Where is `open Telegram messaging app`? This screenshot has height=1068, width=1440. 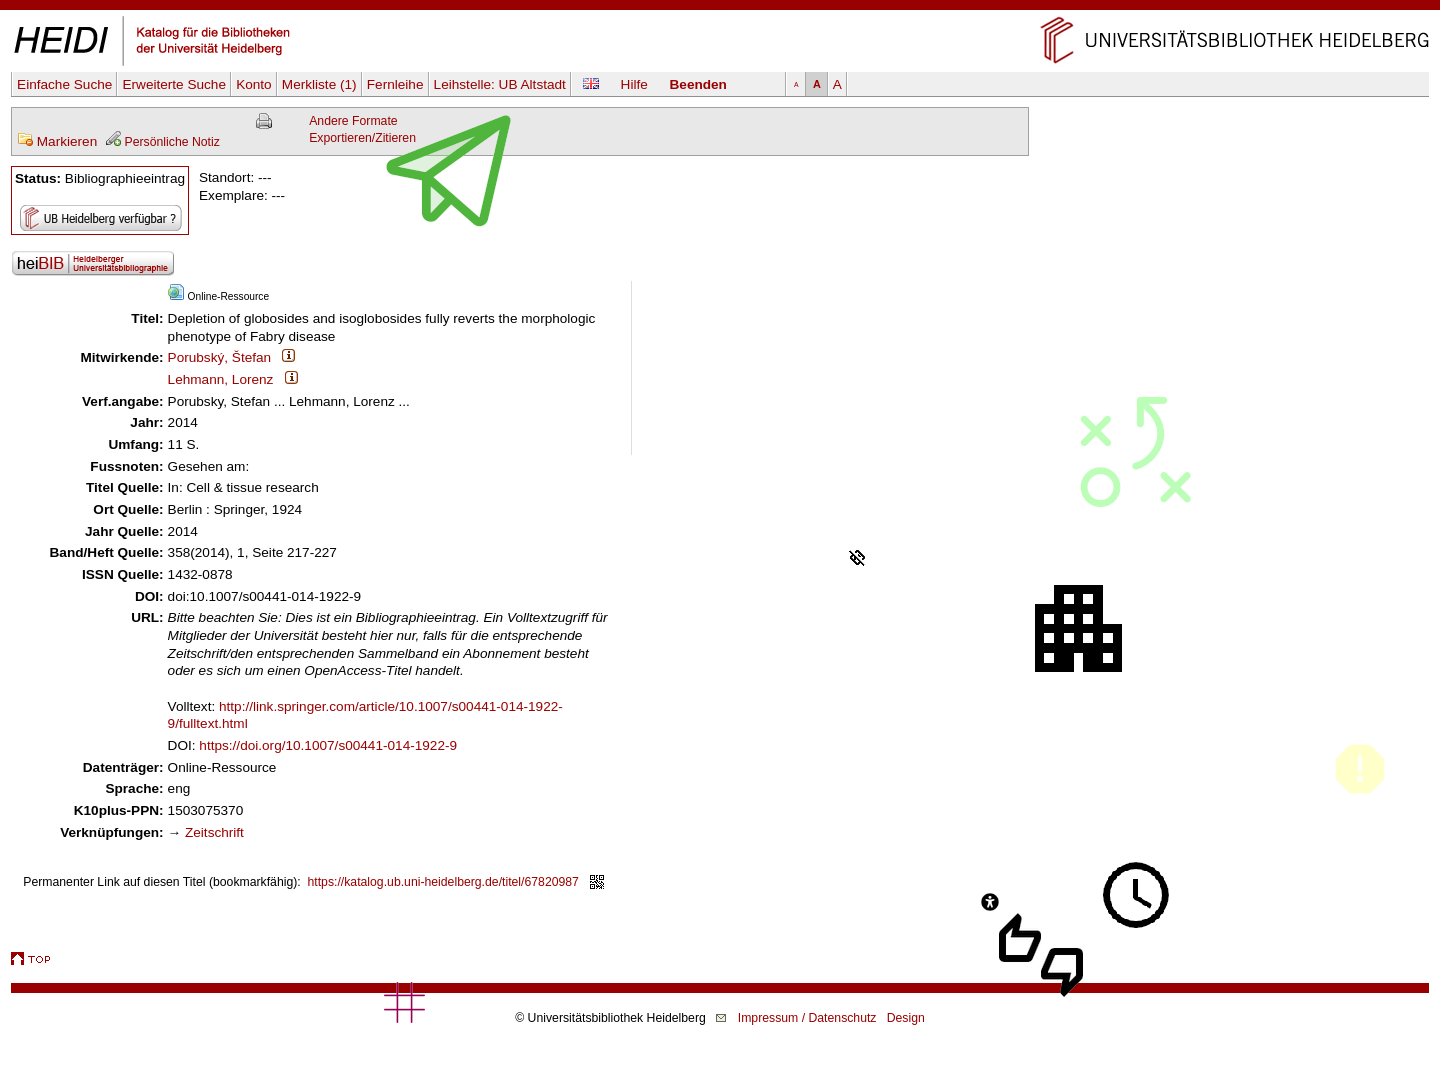 open Telegram messaging app is located at coordinates (453, 173).